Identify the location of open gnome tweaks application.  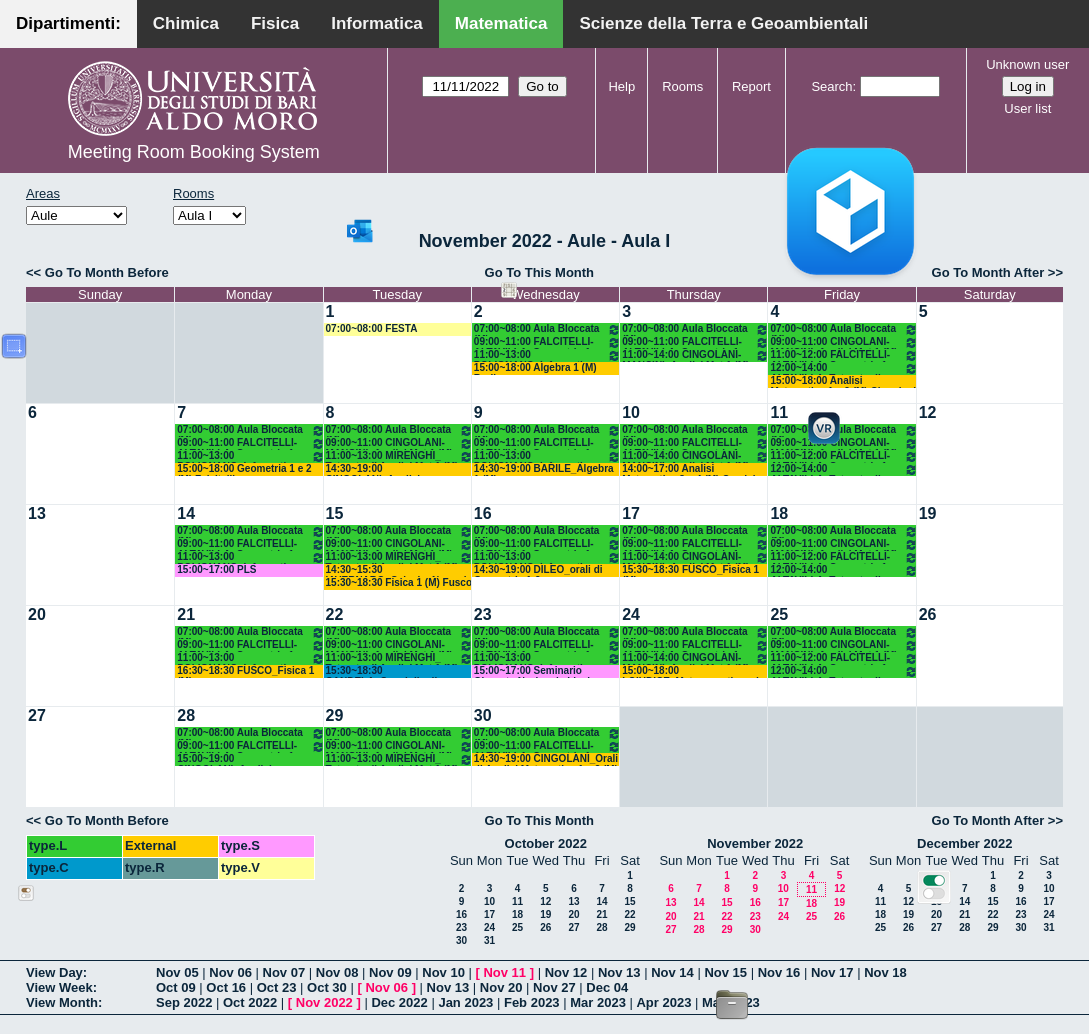
(26, 893).